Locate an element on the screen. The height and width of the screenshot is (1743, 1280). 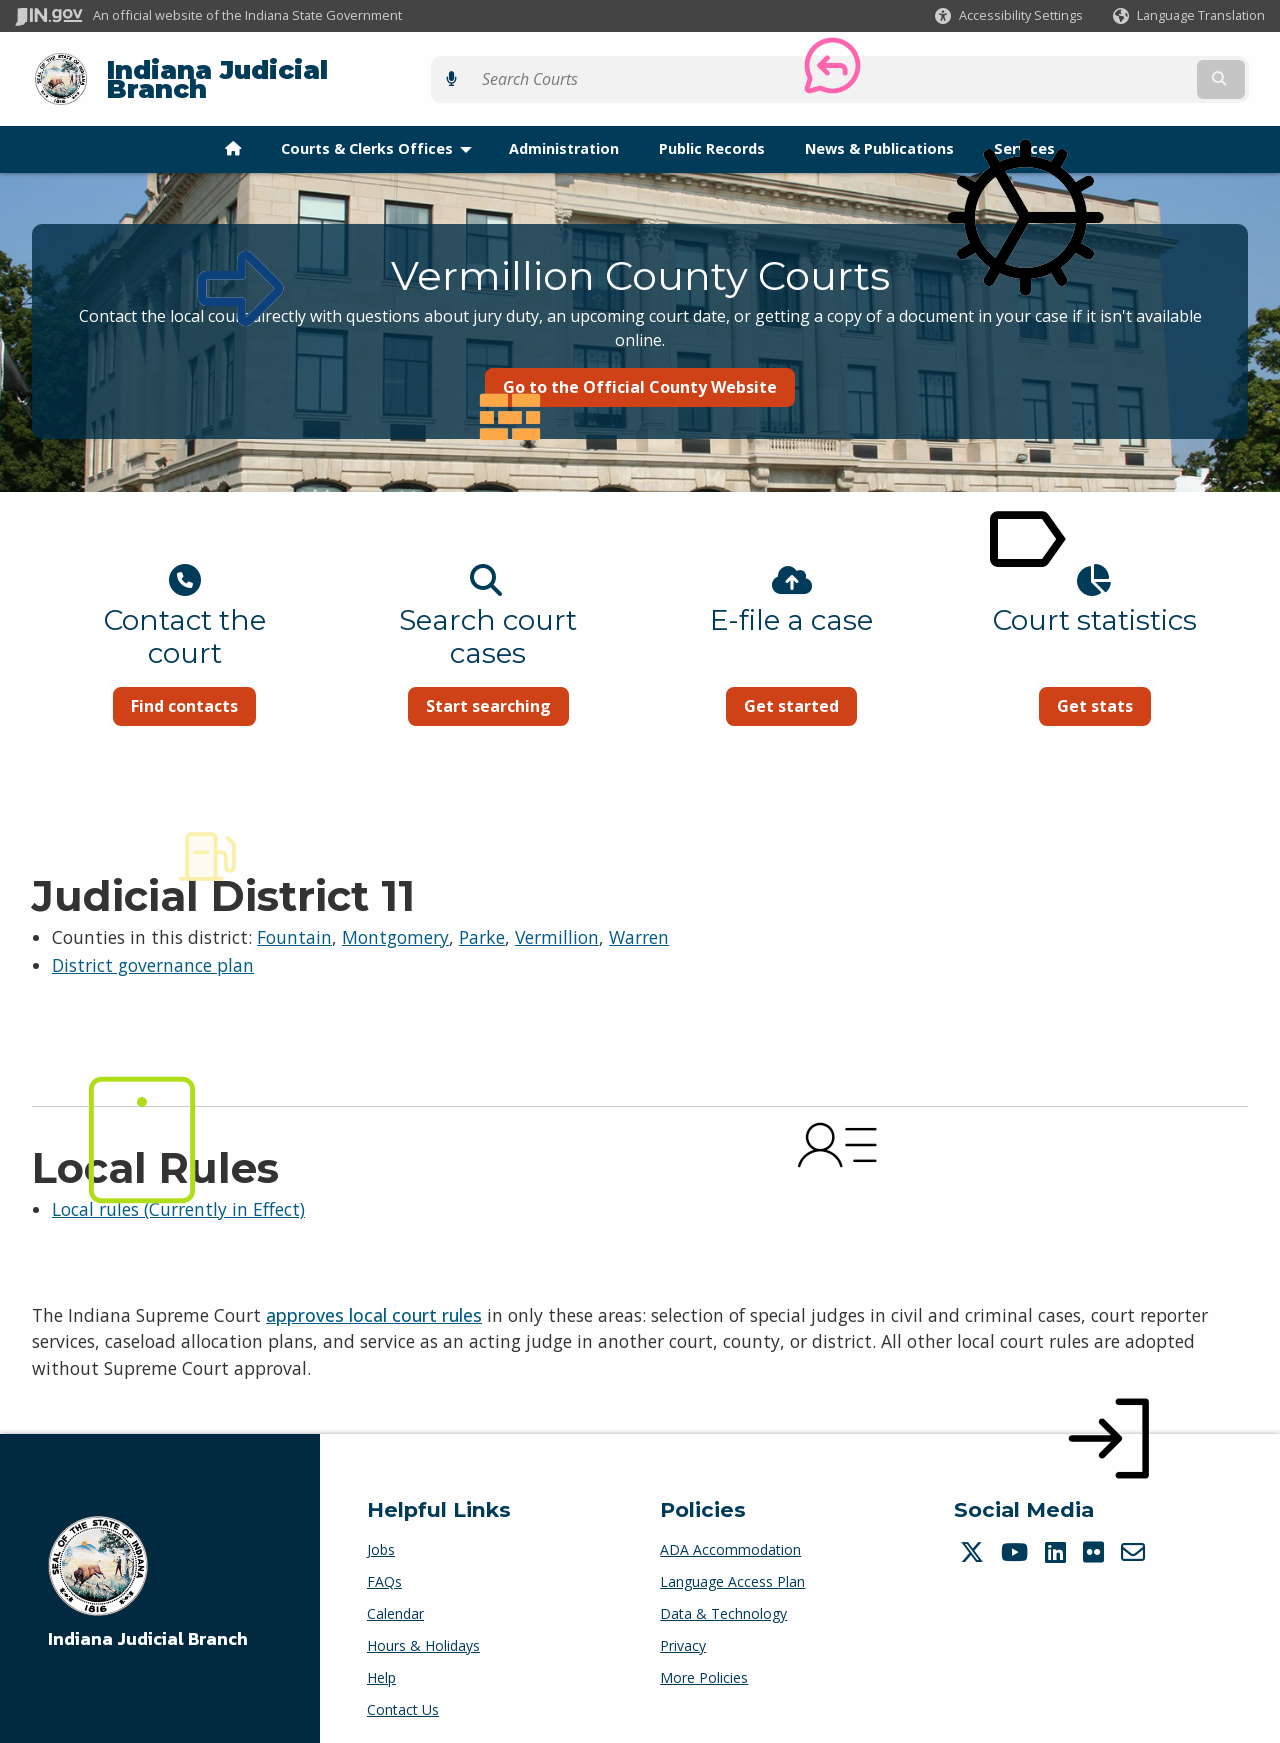
access wall or barrier settings is located at coordinates (510, 417).